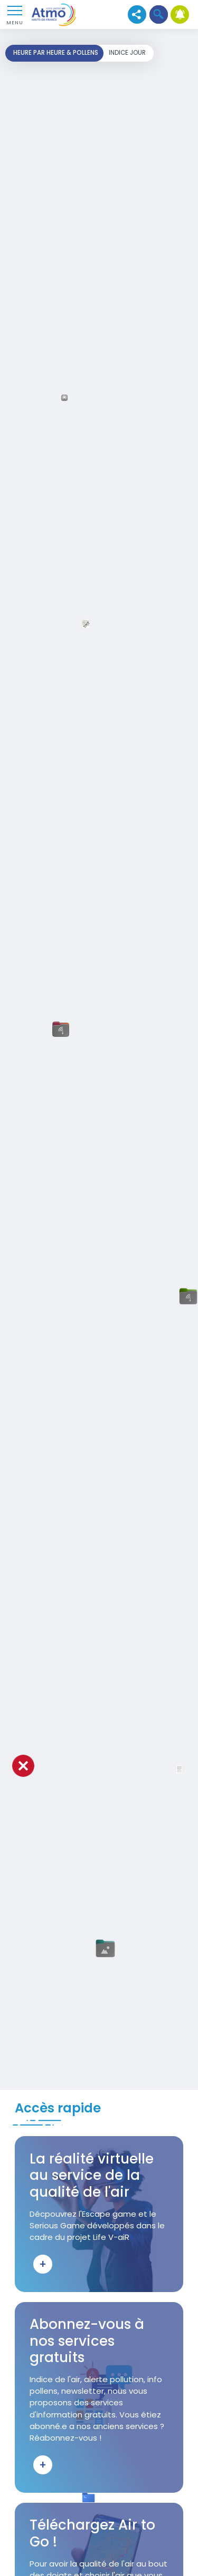 The image size is (198, 2576). I want to click on open insync cloud sync folder, so click(188, 1296).